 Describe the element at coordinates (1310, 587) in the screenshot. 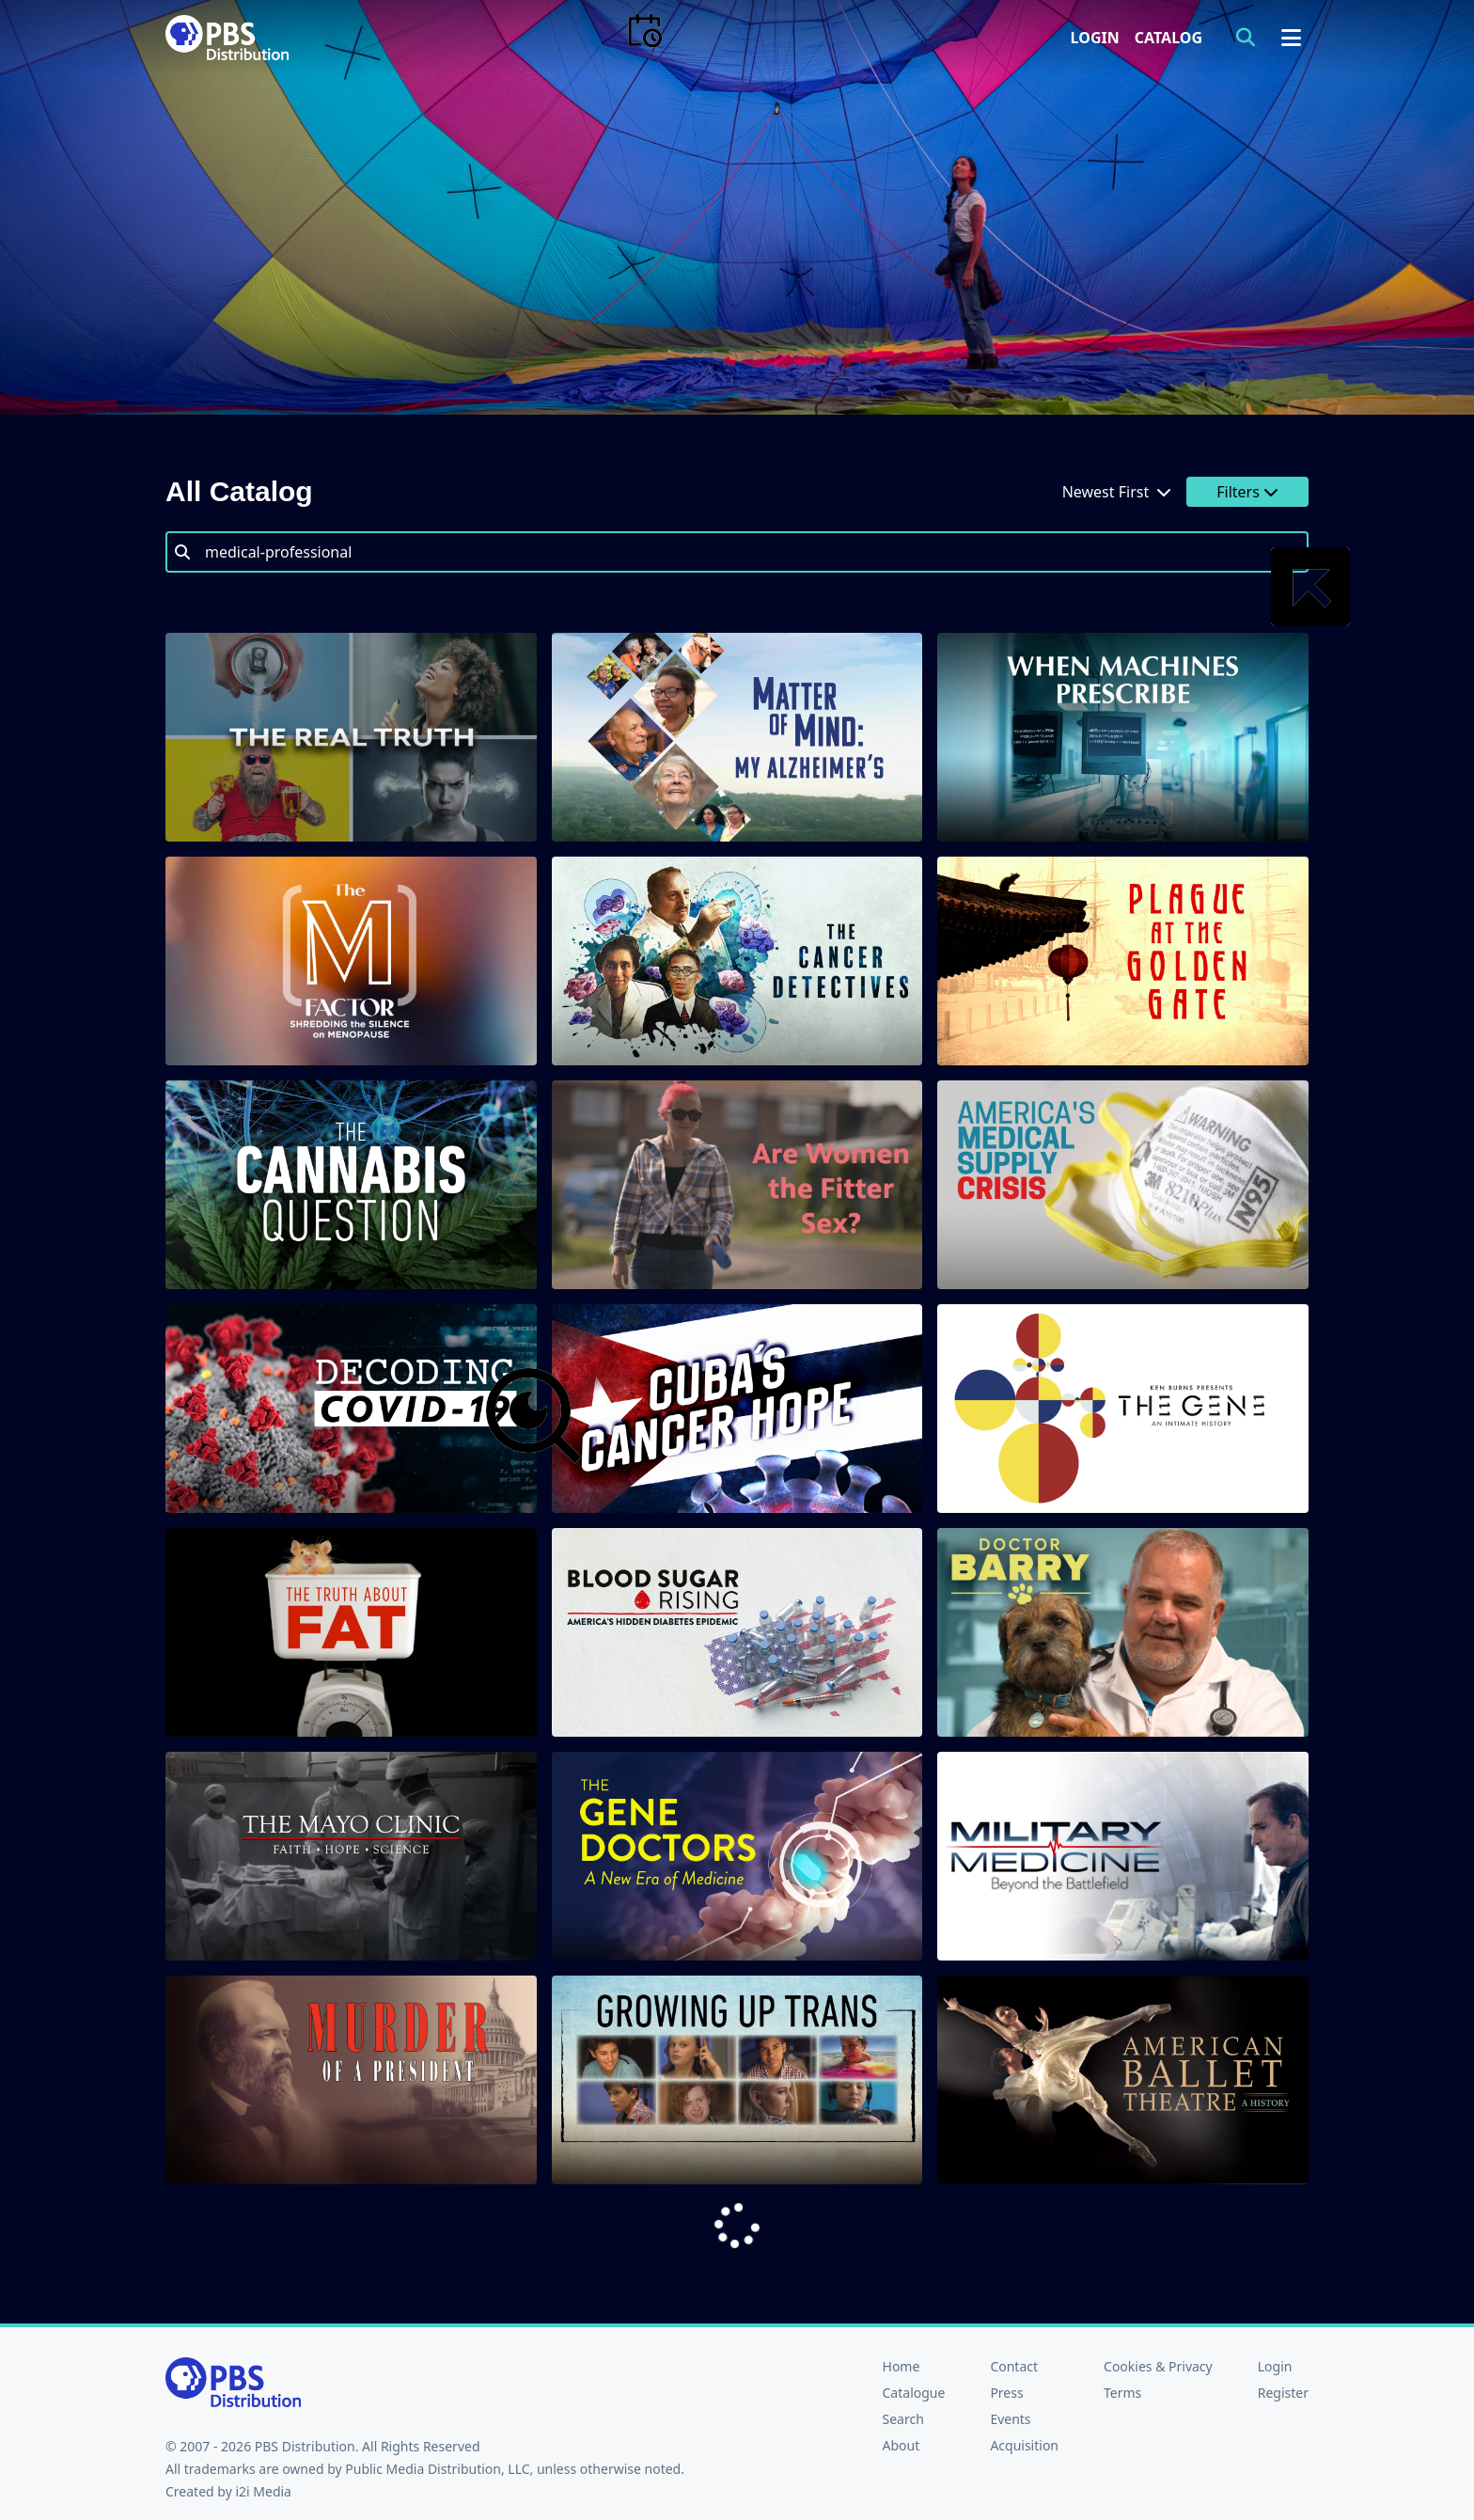

I see `navigate back to previous section` at that location.